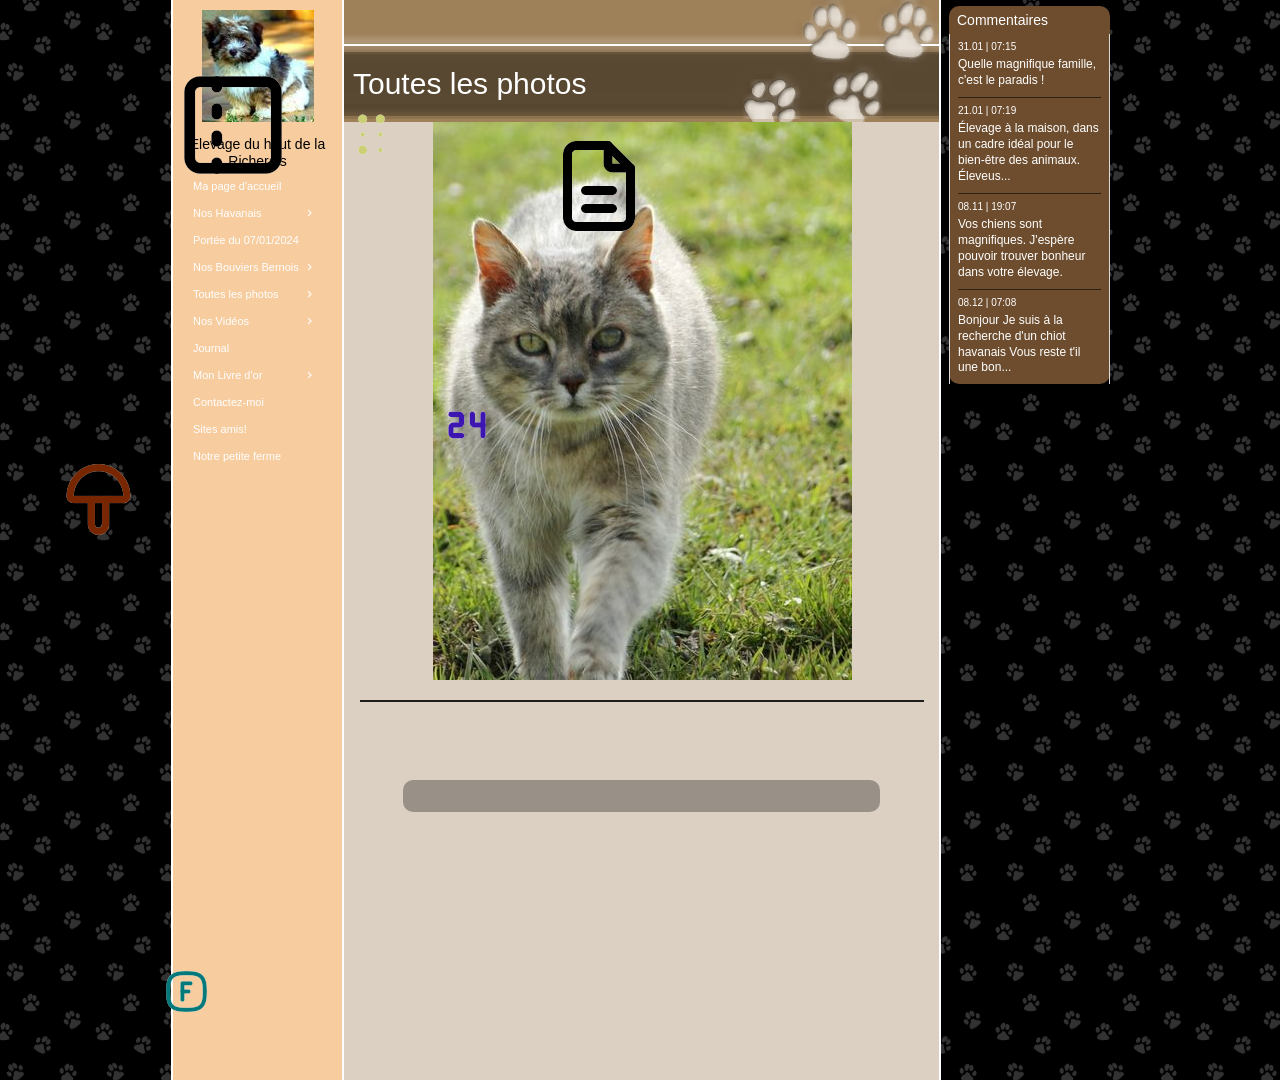 The height and width of the screenshot is (1080, 1280). I want to click on open Facebook app or link, so click(186, 991).